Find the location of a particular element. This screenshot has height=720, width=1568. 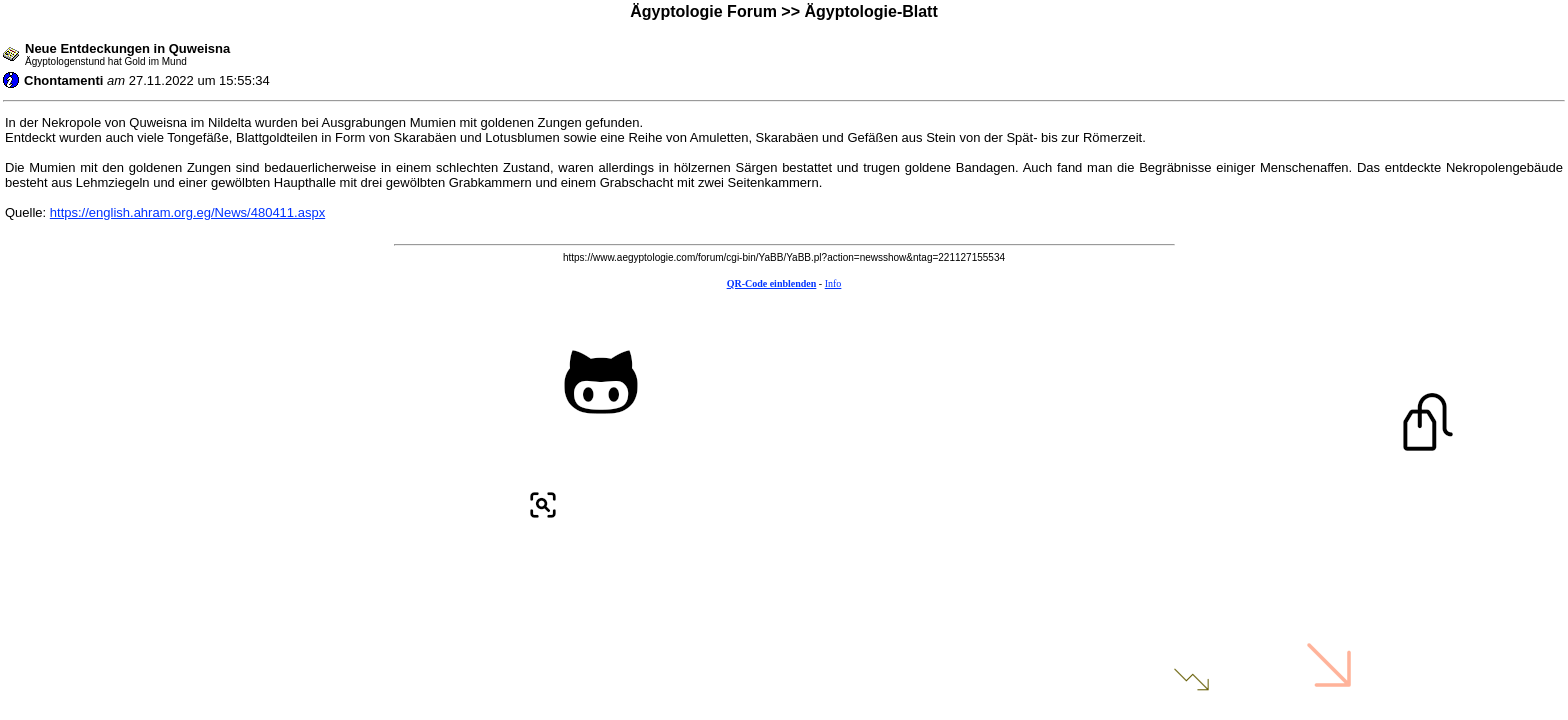

indicates a downward trend or decline in data is located at coordinates (1191, 679).